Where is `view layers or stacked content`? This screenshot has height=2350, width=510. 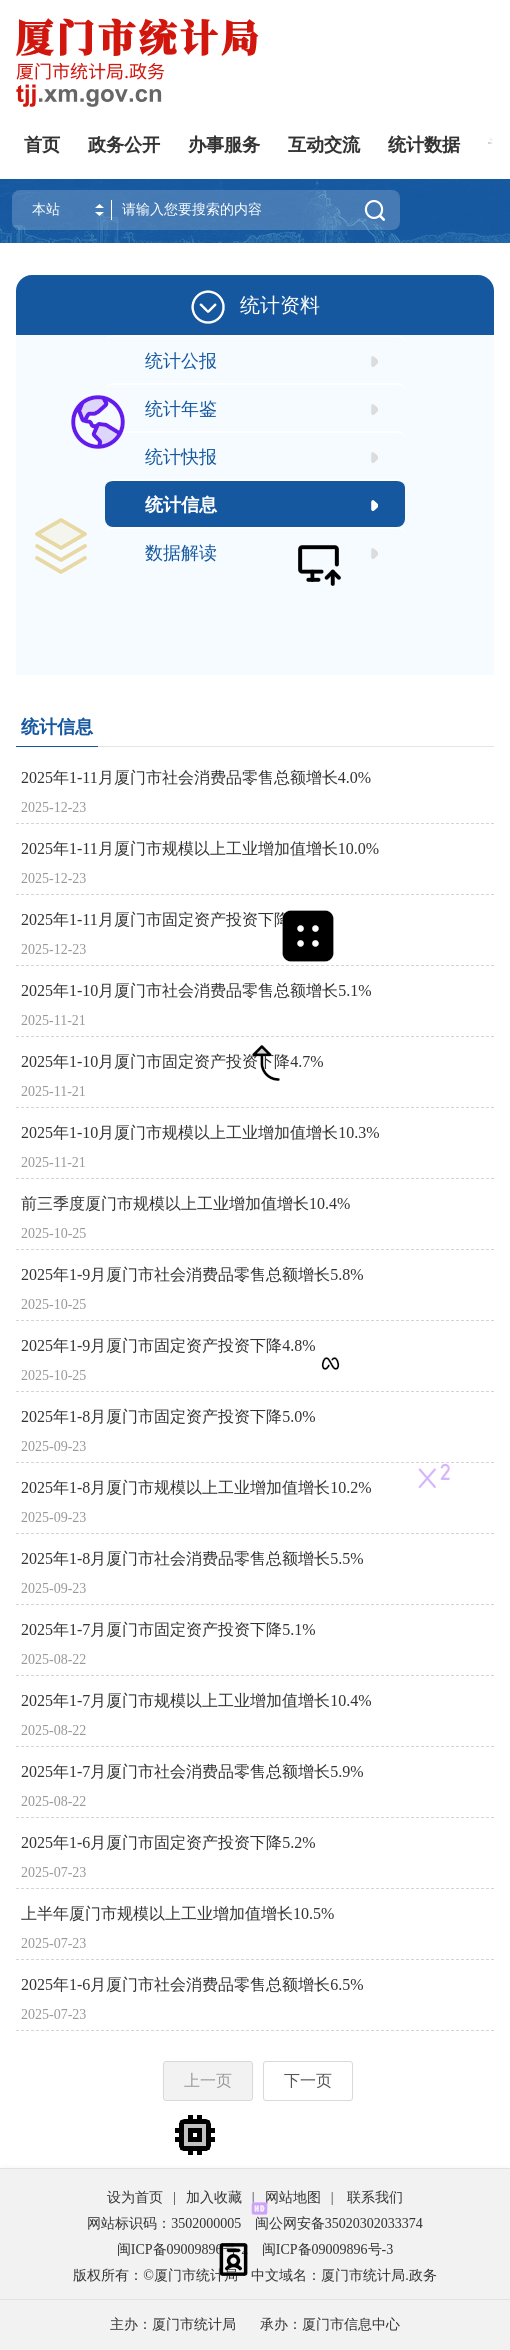 view layers or stacked content is located at coordinates (61, 546).